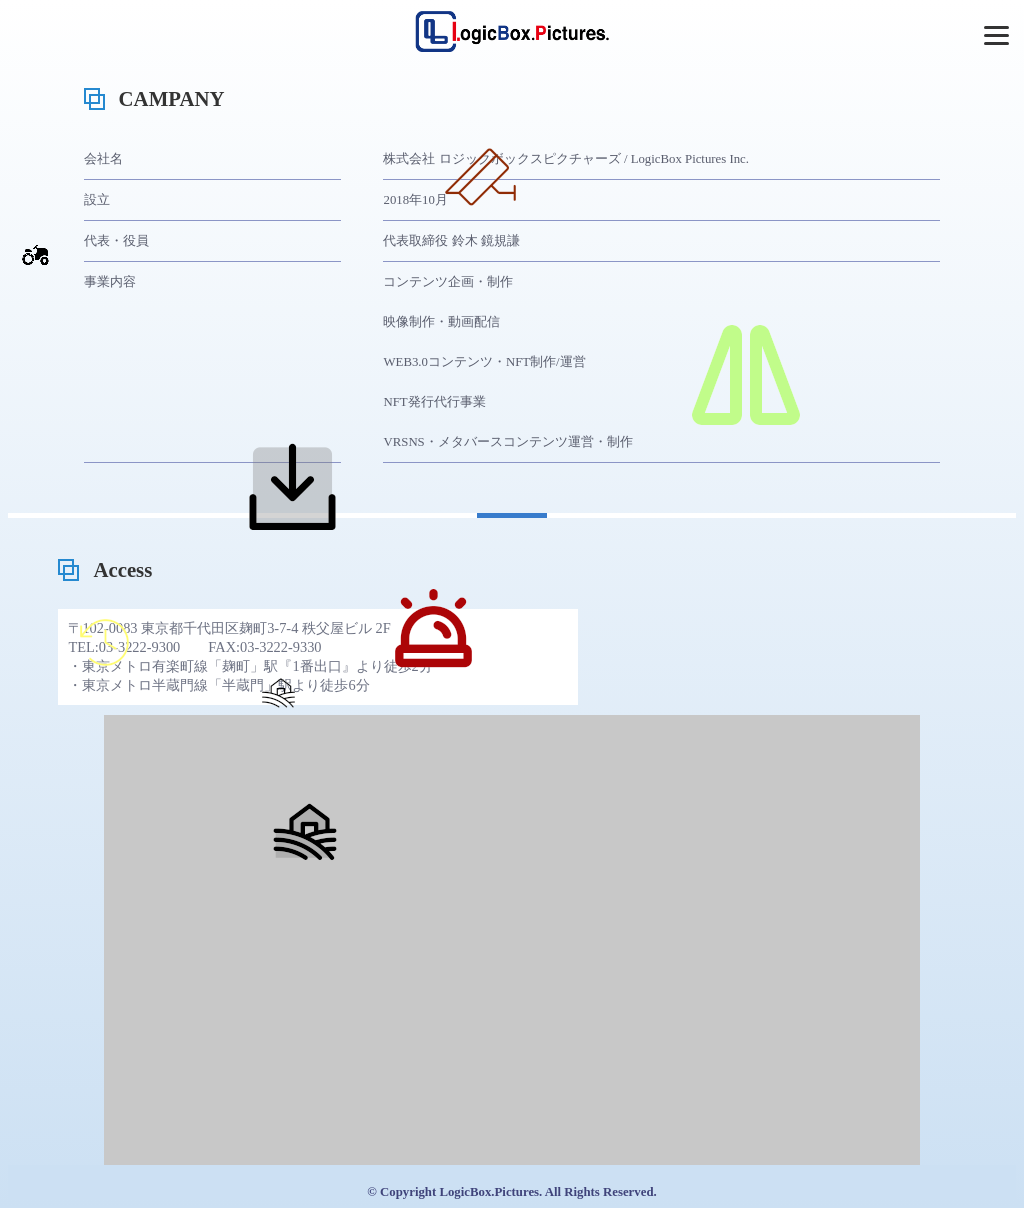  What do you see at coordinates (35, 255) in the screenshot?
I see `access agricultural or farming features` at bounding box center [35, 255].